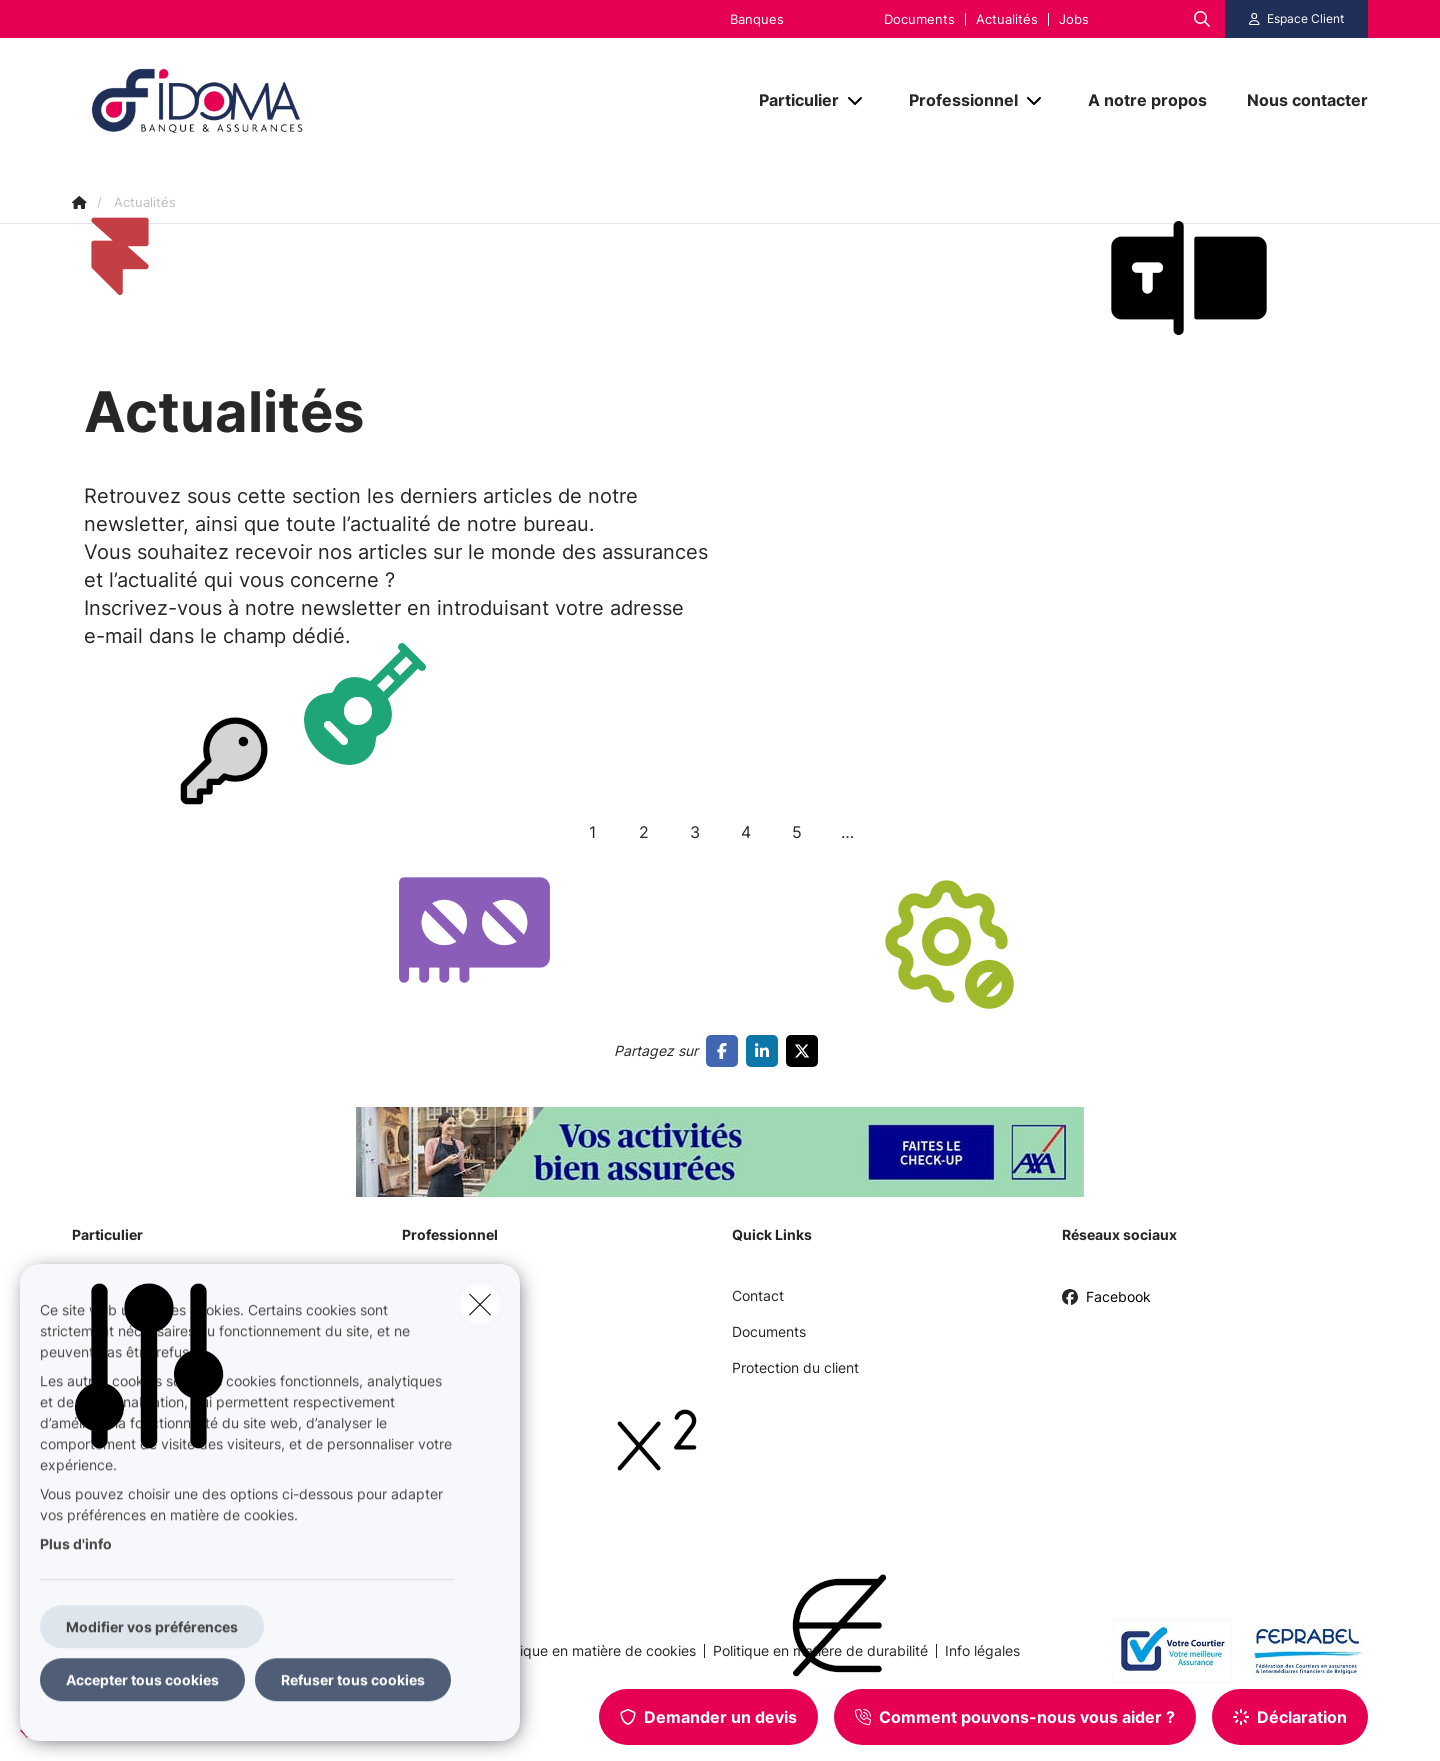 The height and width of the screenshot is (1761, 1440). Describe the element at coordinates (839, 1625) in the screenshot. I see `indicates item is not part of a set or group` at that location.